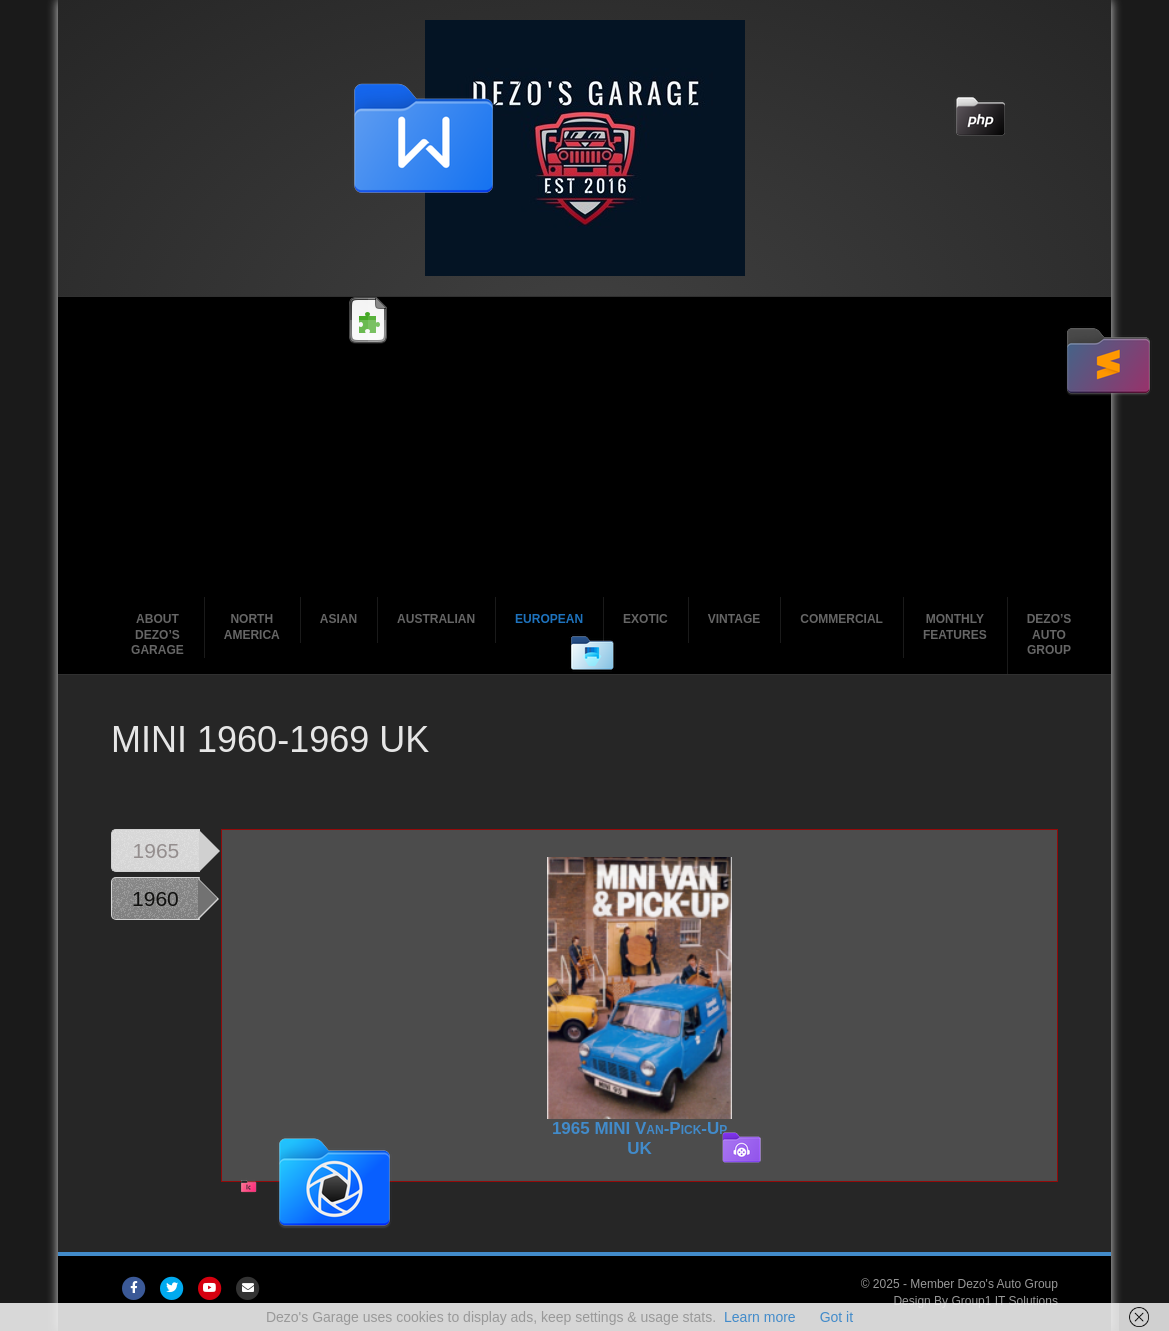 Image resolution: width=1169 pixels, height=1331 pixels. Describe the element at coordinates (980, 117) in the screenshot. I see `folder containing php files` at that location.